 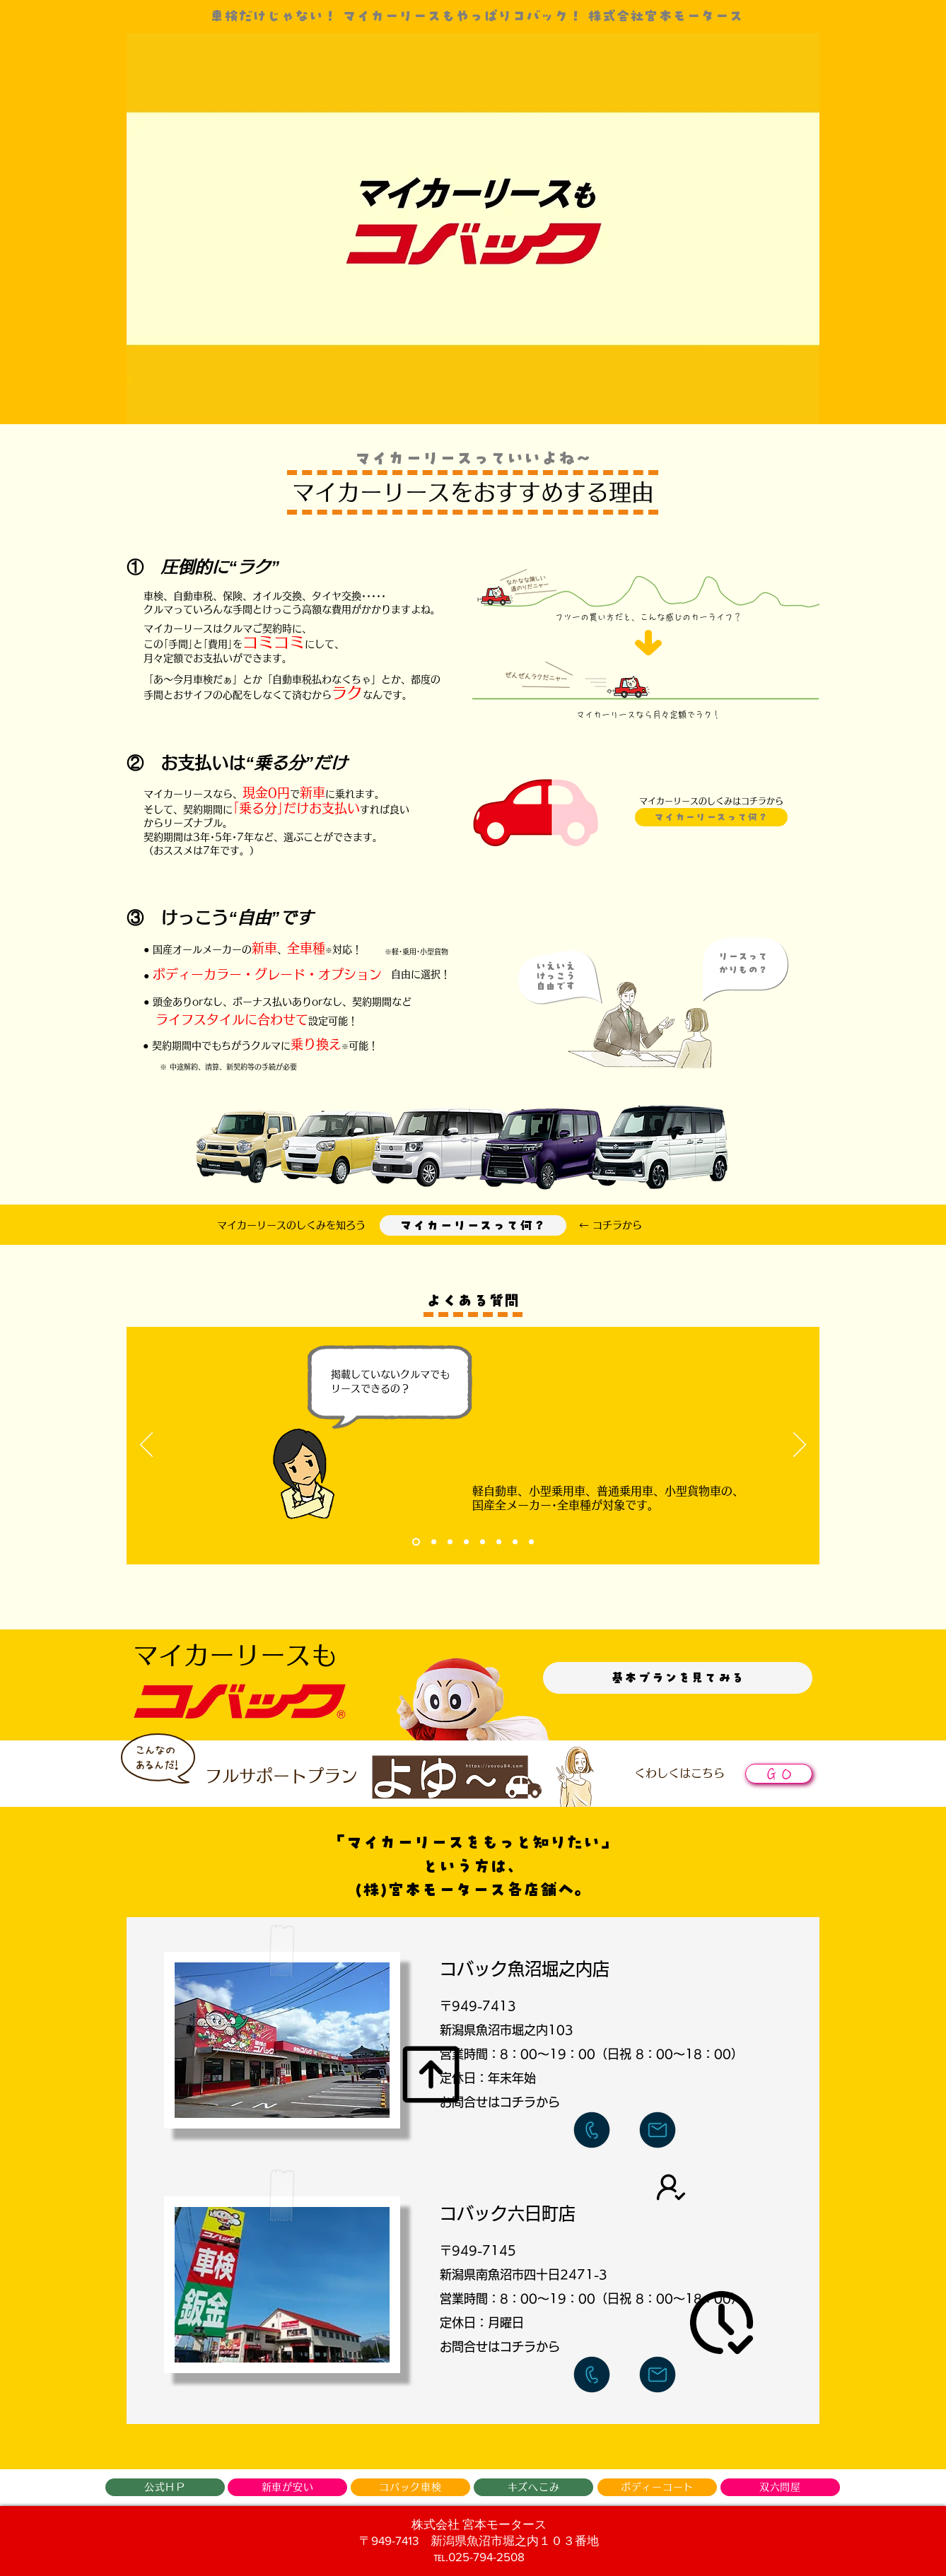 I want to click on verify or approve a user account, so click(x=671, y=2187).